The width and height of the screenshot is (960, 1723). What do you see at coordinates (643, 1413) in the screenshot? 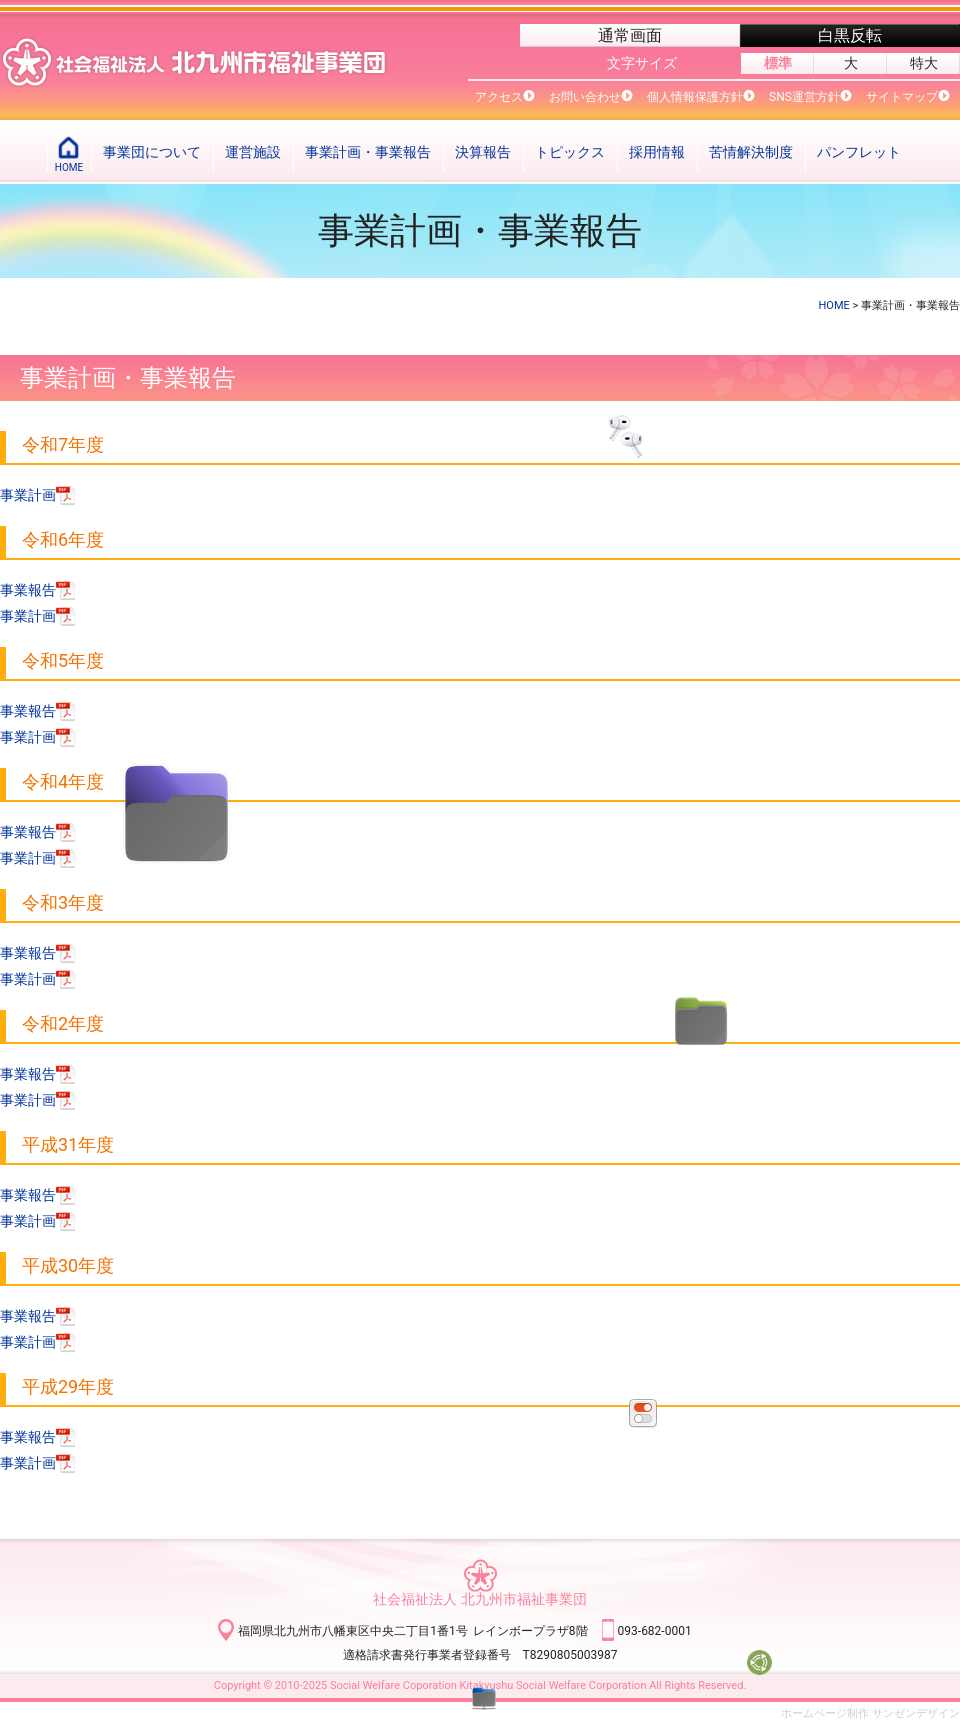
I see `open gnome tweaks settings` at bounding box center [643, 1413].